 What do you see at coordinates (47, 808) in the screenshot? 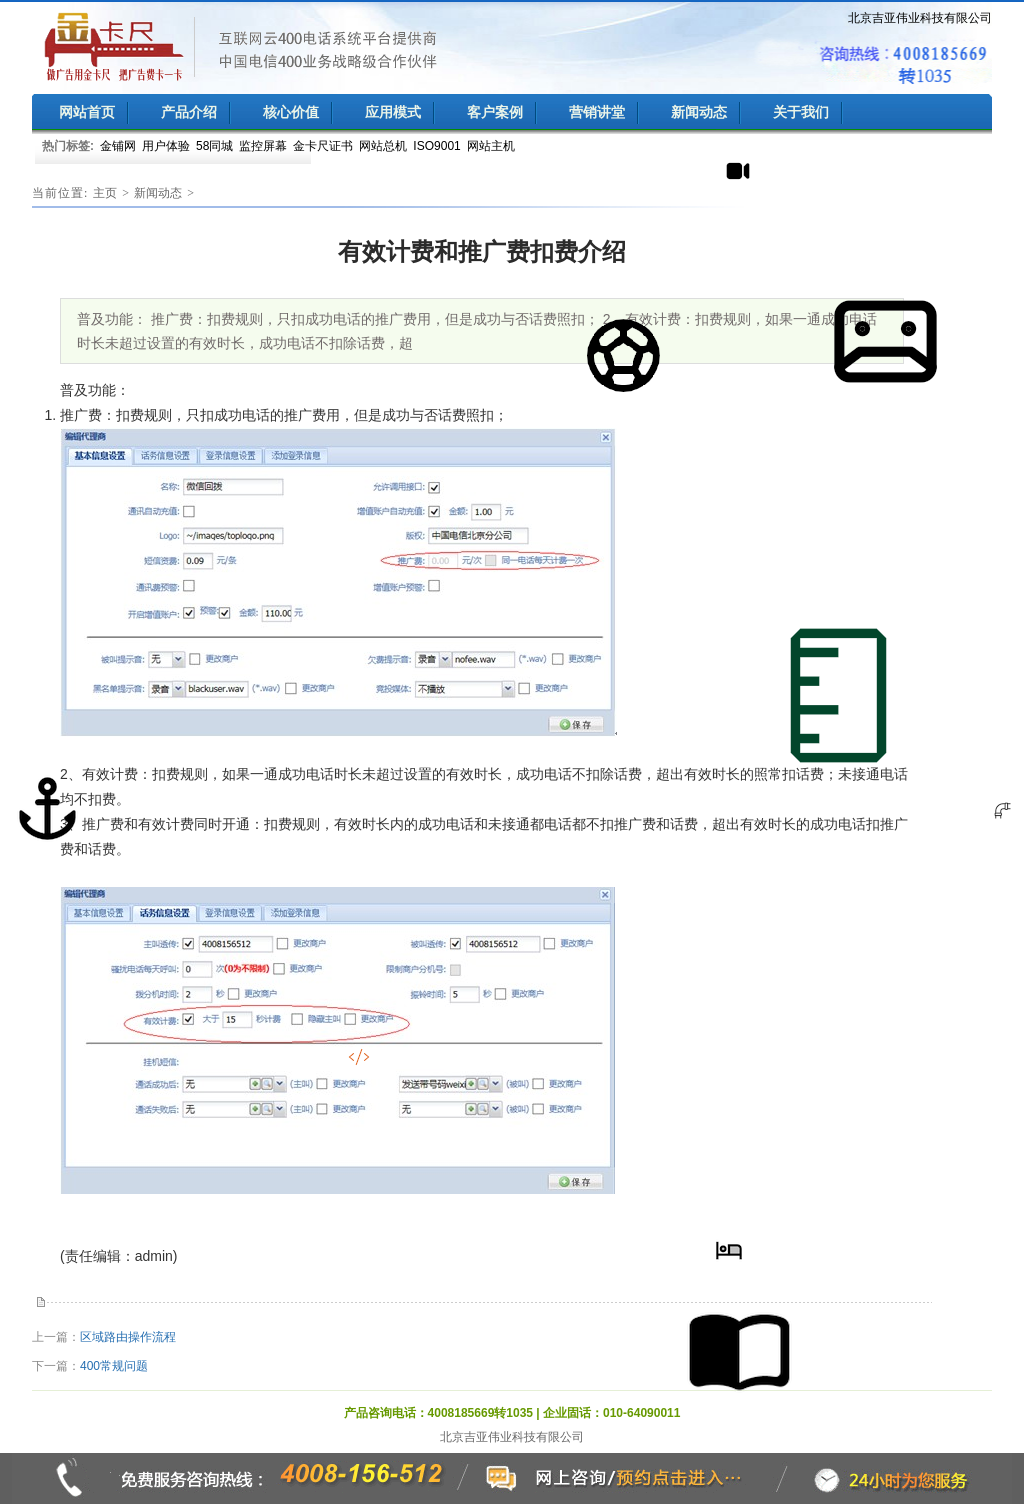
I see `anchor a position or element in place` at bounding box center [47, 808].